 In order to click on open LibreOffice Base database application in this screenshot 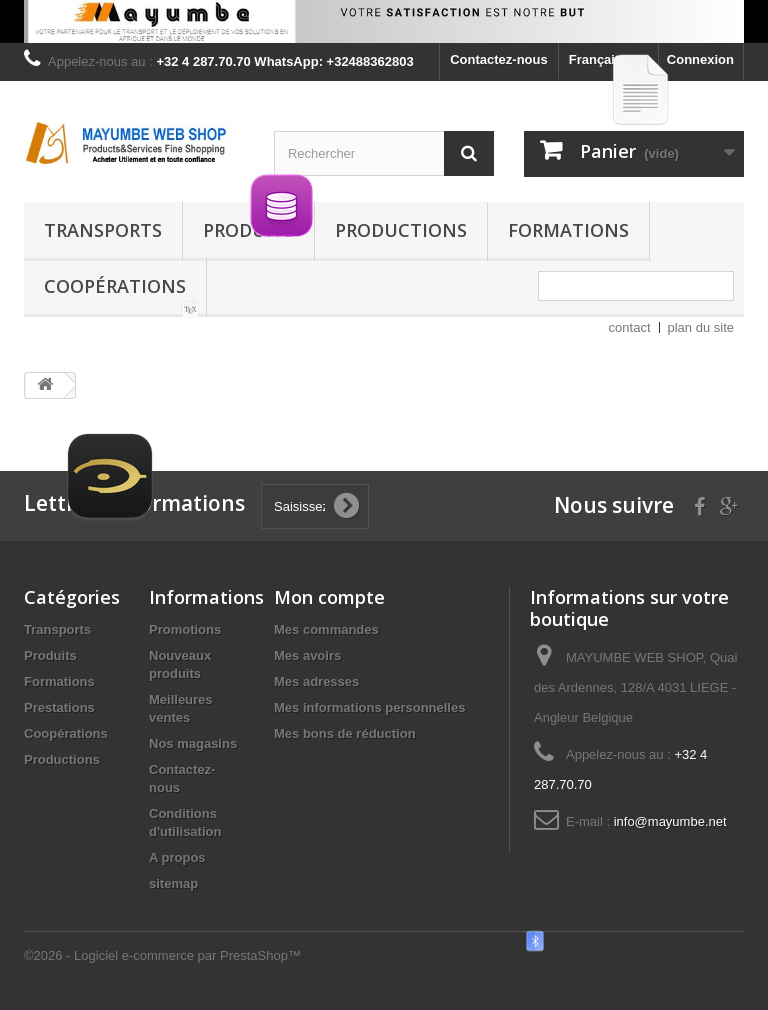, I will do `click(281, 205)`.